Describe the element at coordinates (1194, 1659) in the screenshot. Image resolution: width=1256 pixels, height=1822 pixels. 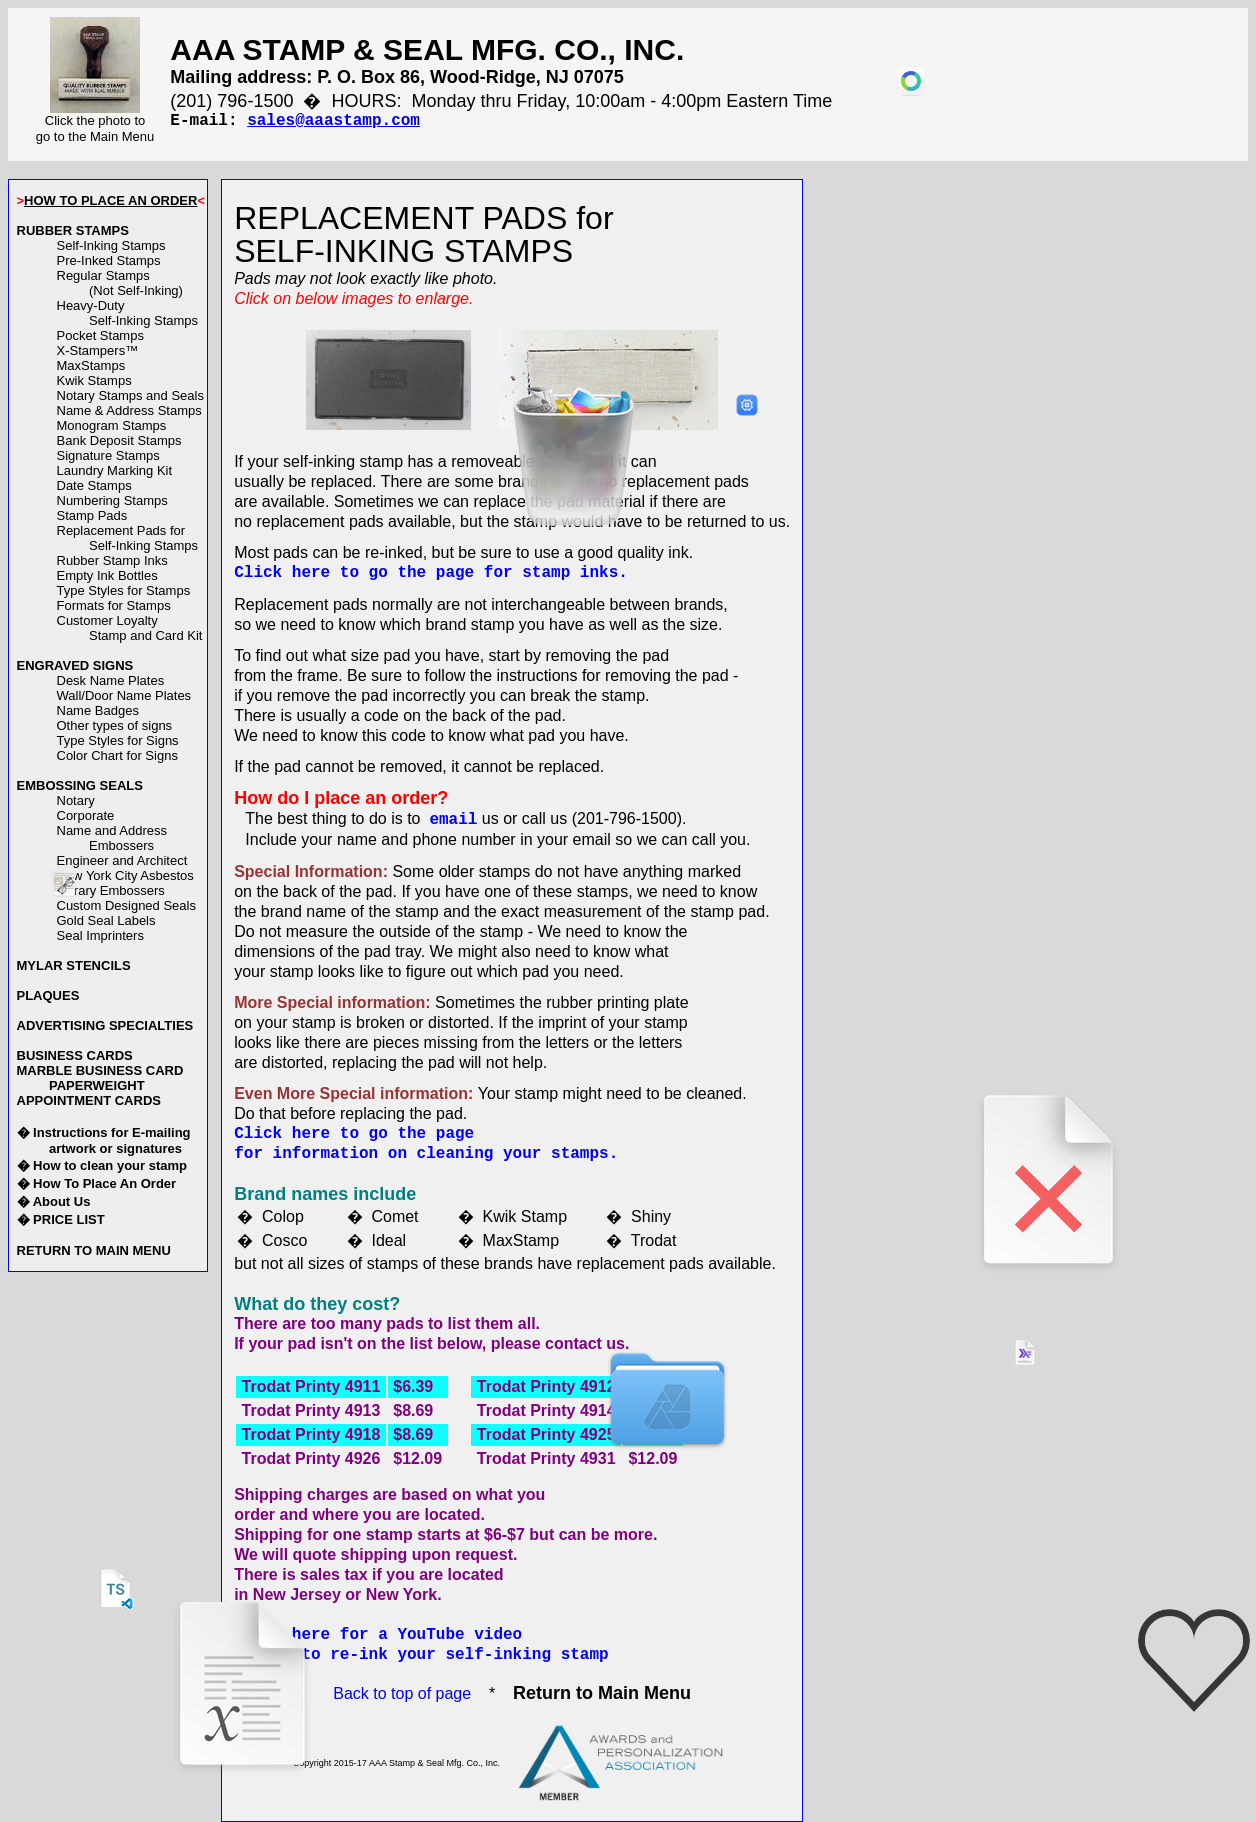
I see `view community or social applications` at that location.